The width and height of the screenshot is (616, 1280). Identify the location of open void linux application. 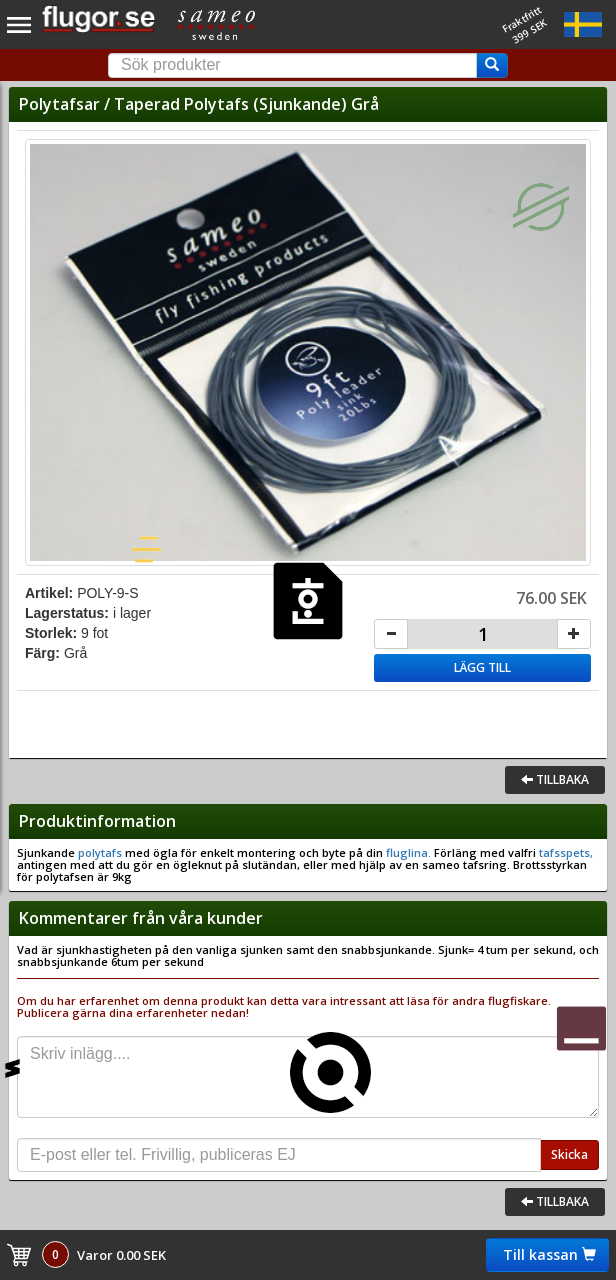
(330, 1072).